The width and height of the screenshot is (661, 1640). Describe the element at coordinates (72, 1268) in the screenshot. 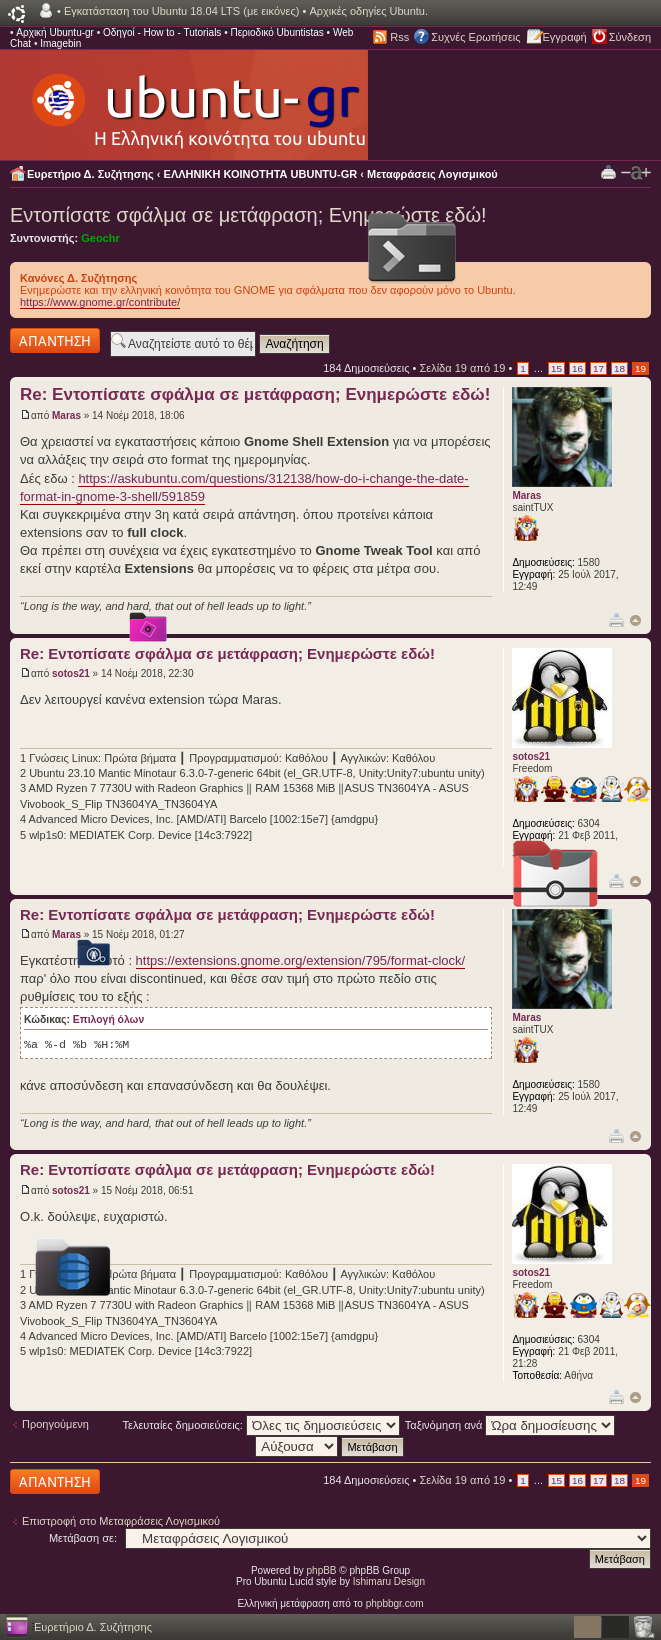

I see `open dynamodb database files folder` at that location.